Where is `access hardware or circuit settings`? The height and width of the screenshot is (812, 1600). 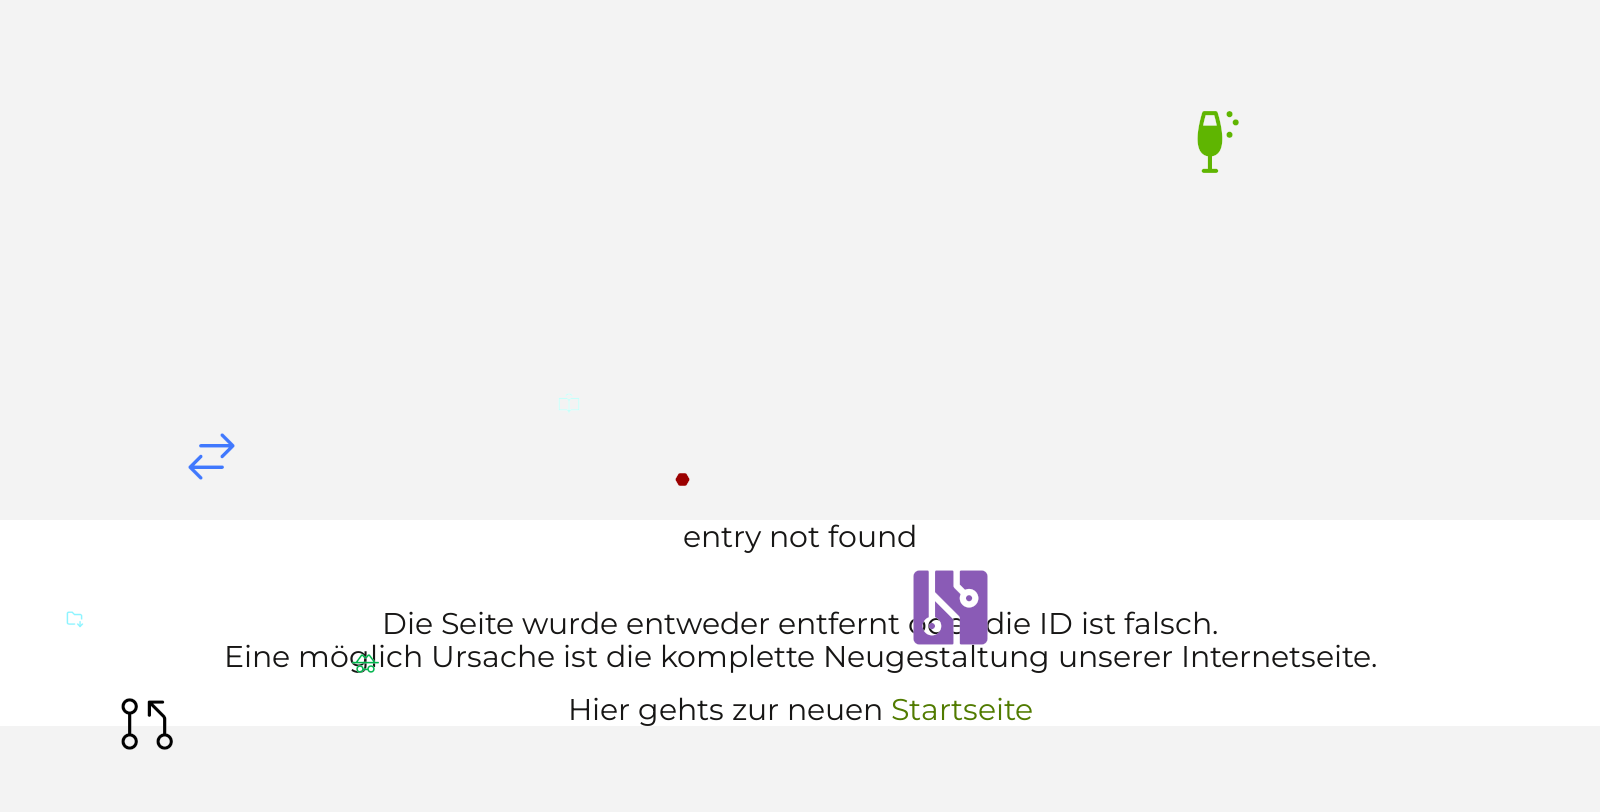 access hardware or circuit settings is located at coordinates (950, 607).